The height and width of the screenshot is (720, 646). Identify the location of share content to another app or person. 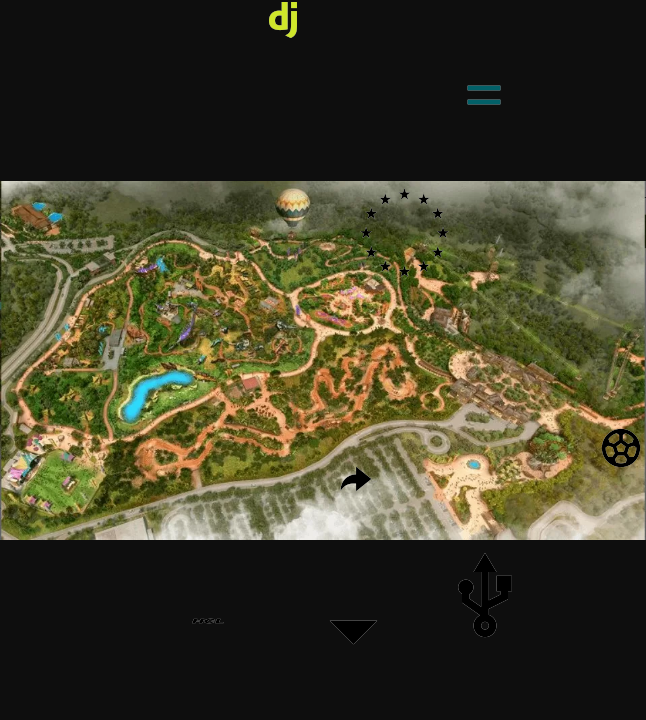
(354, 480).